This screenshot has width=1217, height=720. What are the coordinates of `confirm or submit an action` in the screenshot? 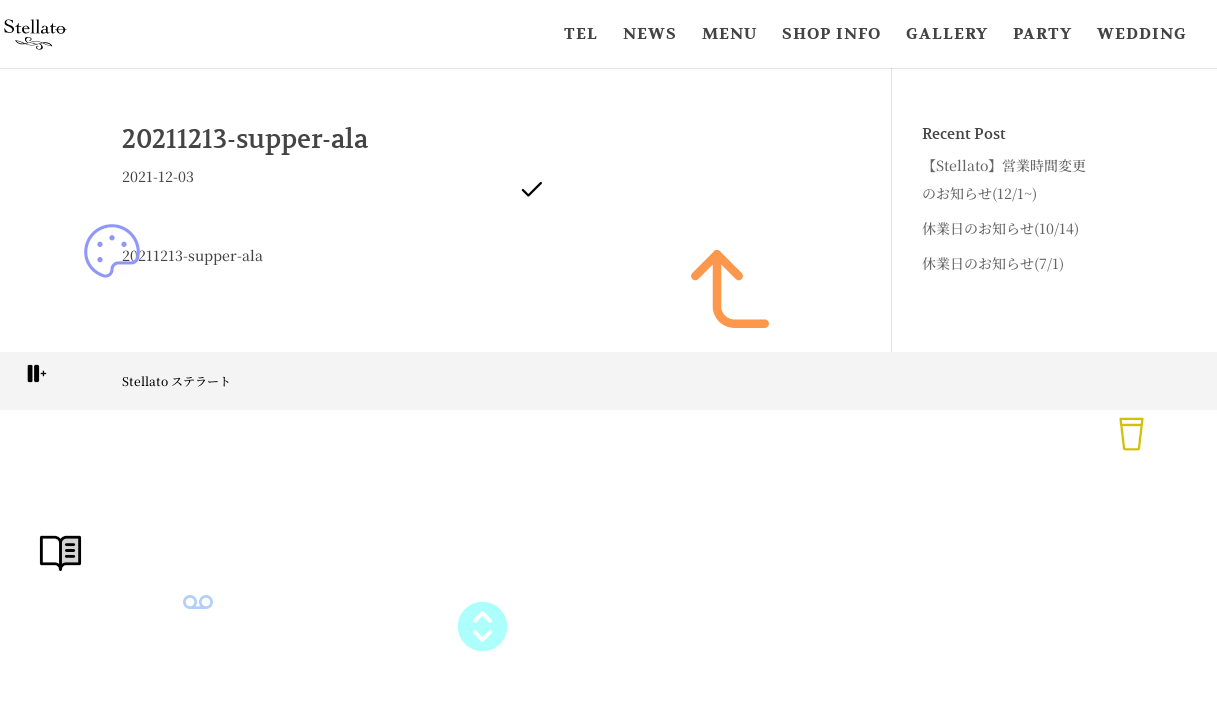 It's located at (531, 188).